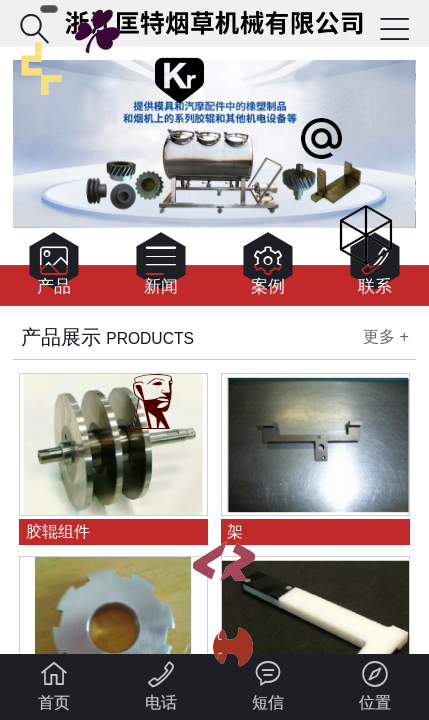 This screenshot has width=429, height=720. What do you see at coordinates (321, 138) in the screenshot?
I see `open mail.ru email service` at bounding box center [321, 138].